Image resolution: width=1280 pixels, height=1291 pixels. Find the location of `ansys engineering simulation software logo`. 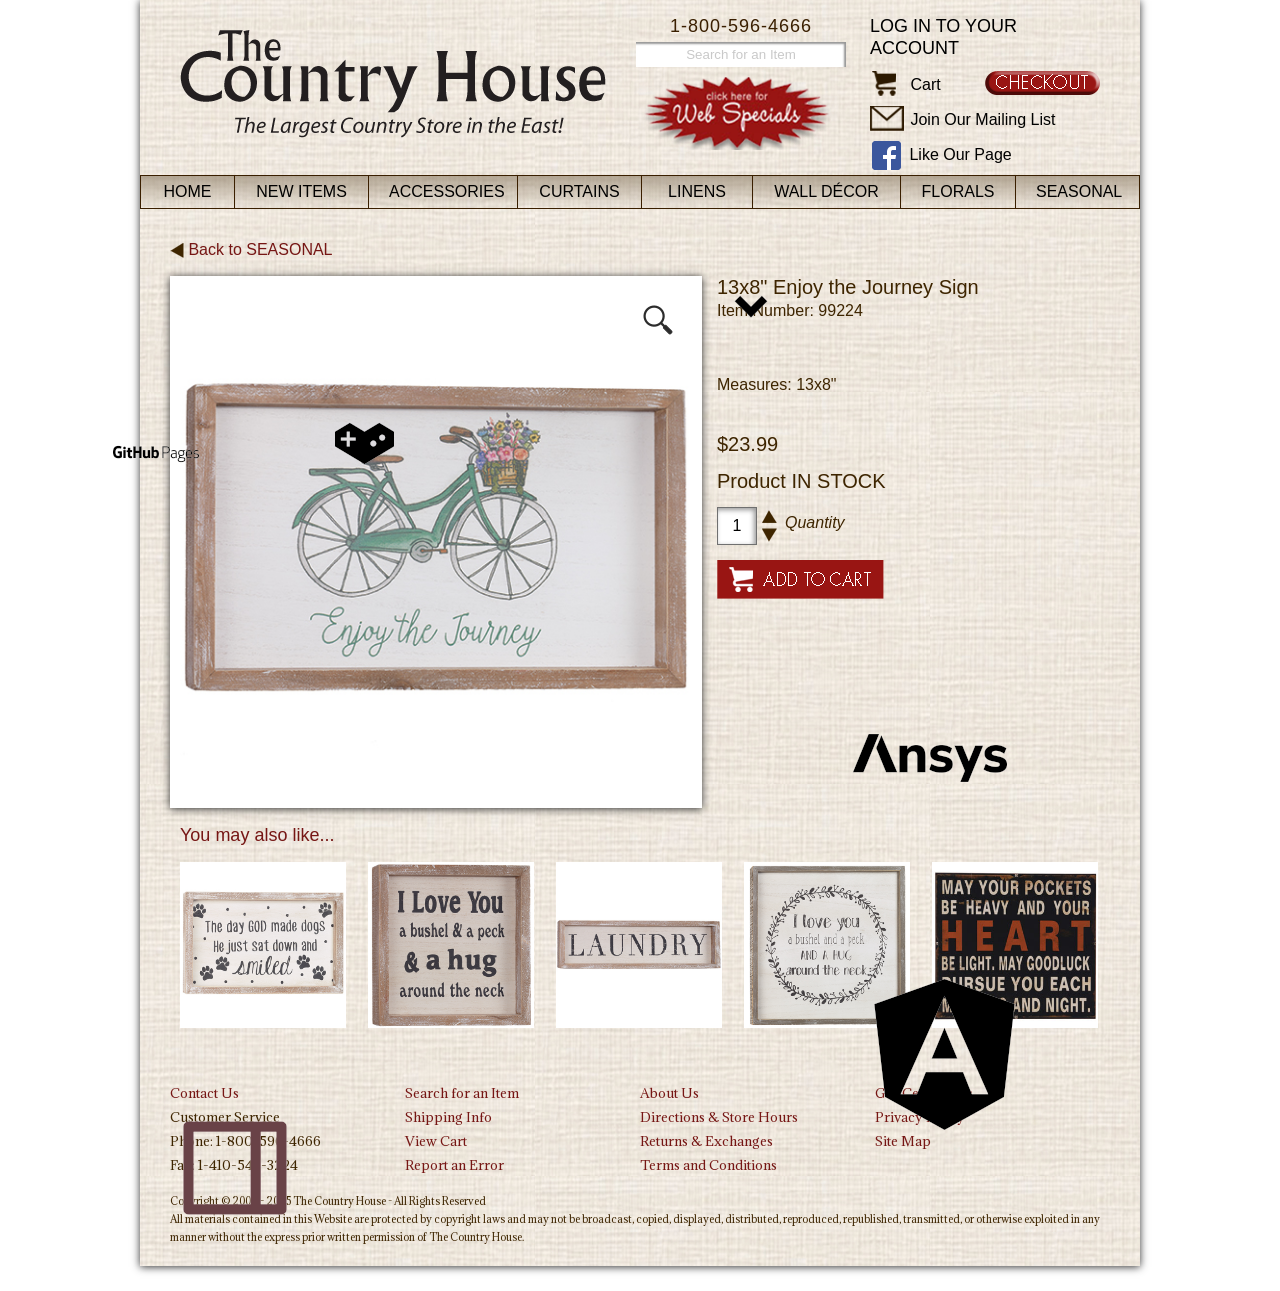

ansys engineering simulation software logo is located at coordinates (930, 758).